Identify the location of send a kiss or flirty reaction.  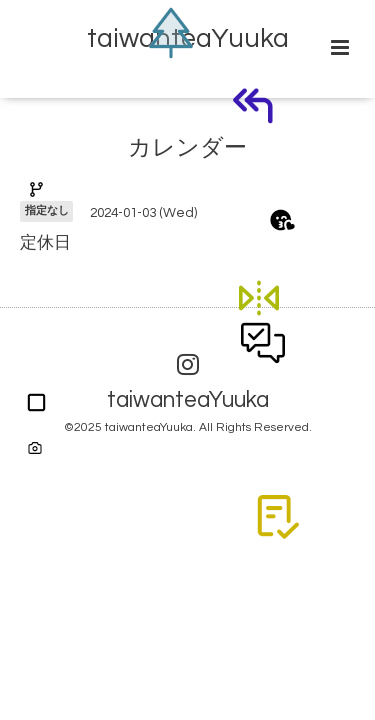
(282, 220).